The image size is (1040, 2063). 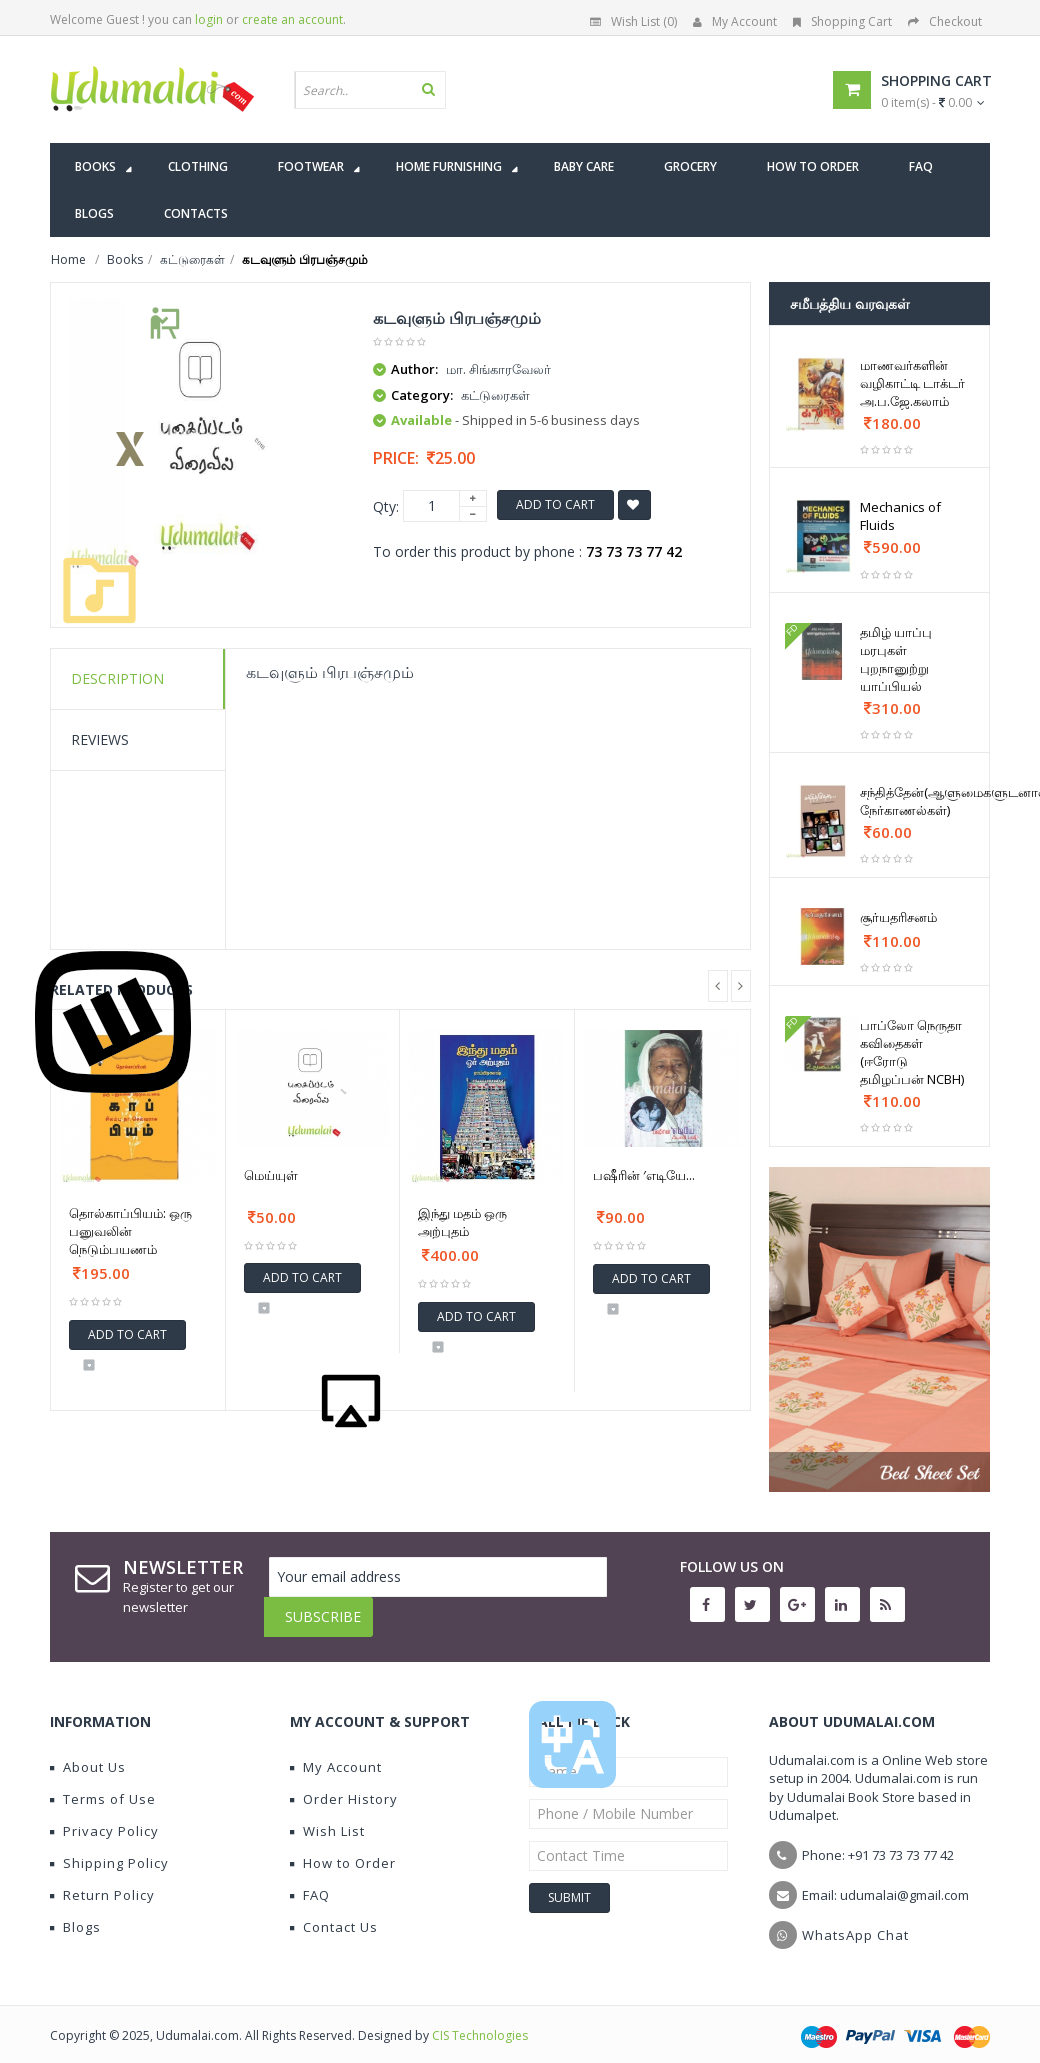 What do you see at coordinates (113, 1022) in the screenshot?
I see `open the Wykop app` at bounding box center [113, 1022].